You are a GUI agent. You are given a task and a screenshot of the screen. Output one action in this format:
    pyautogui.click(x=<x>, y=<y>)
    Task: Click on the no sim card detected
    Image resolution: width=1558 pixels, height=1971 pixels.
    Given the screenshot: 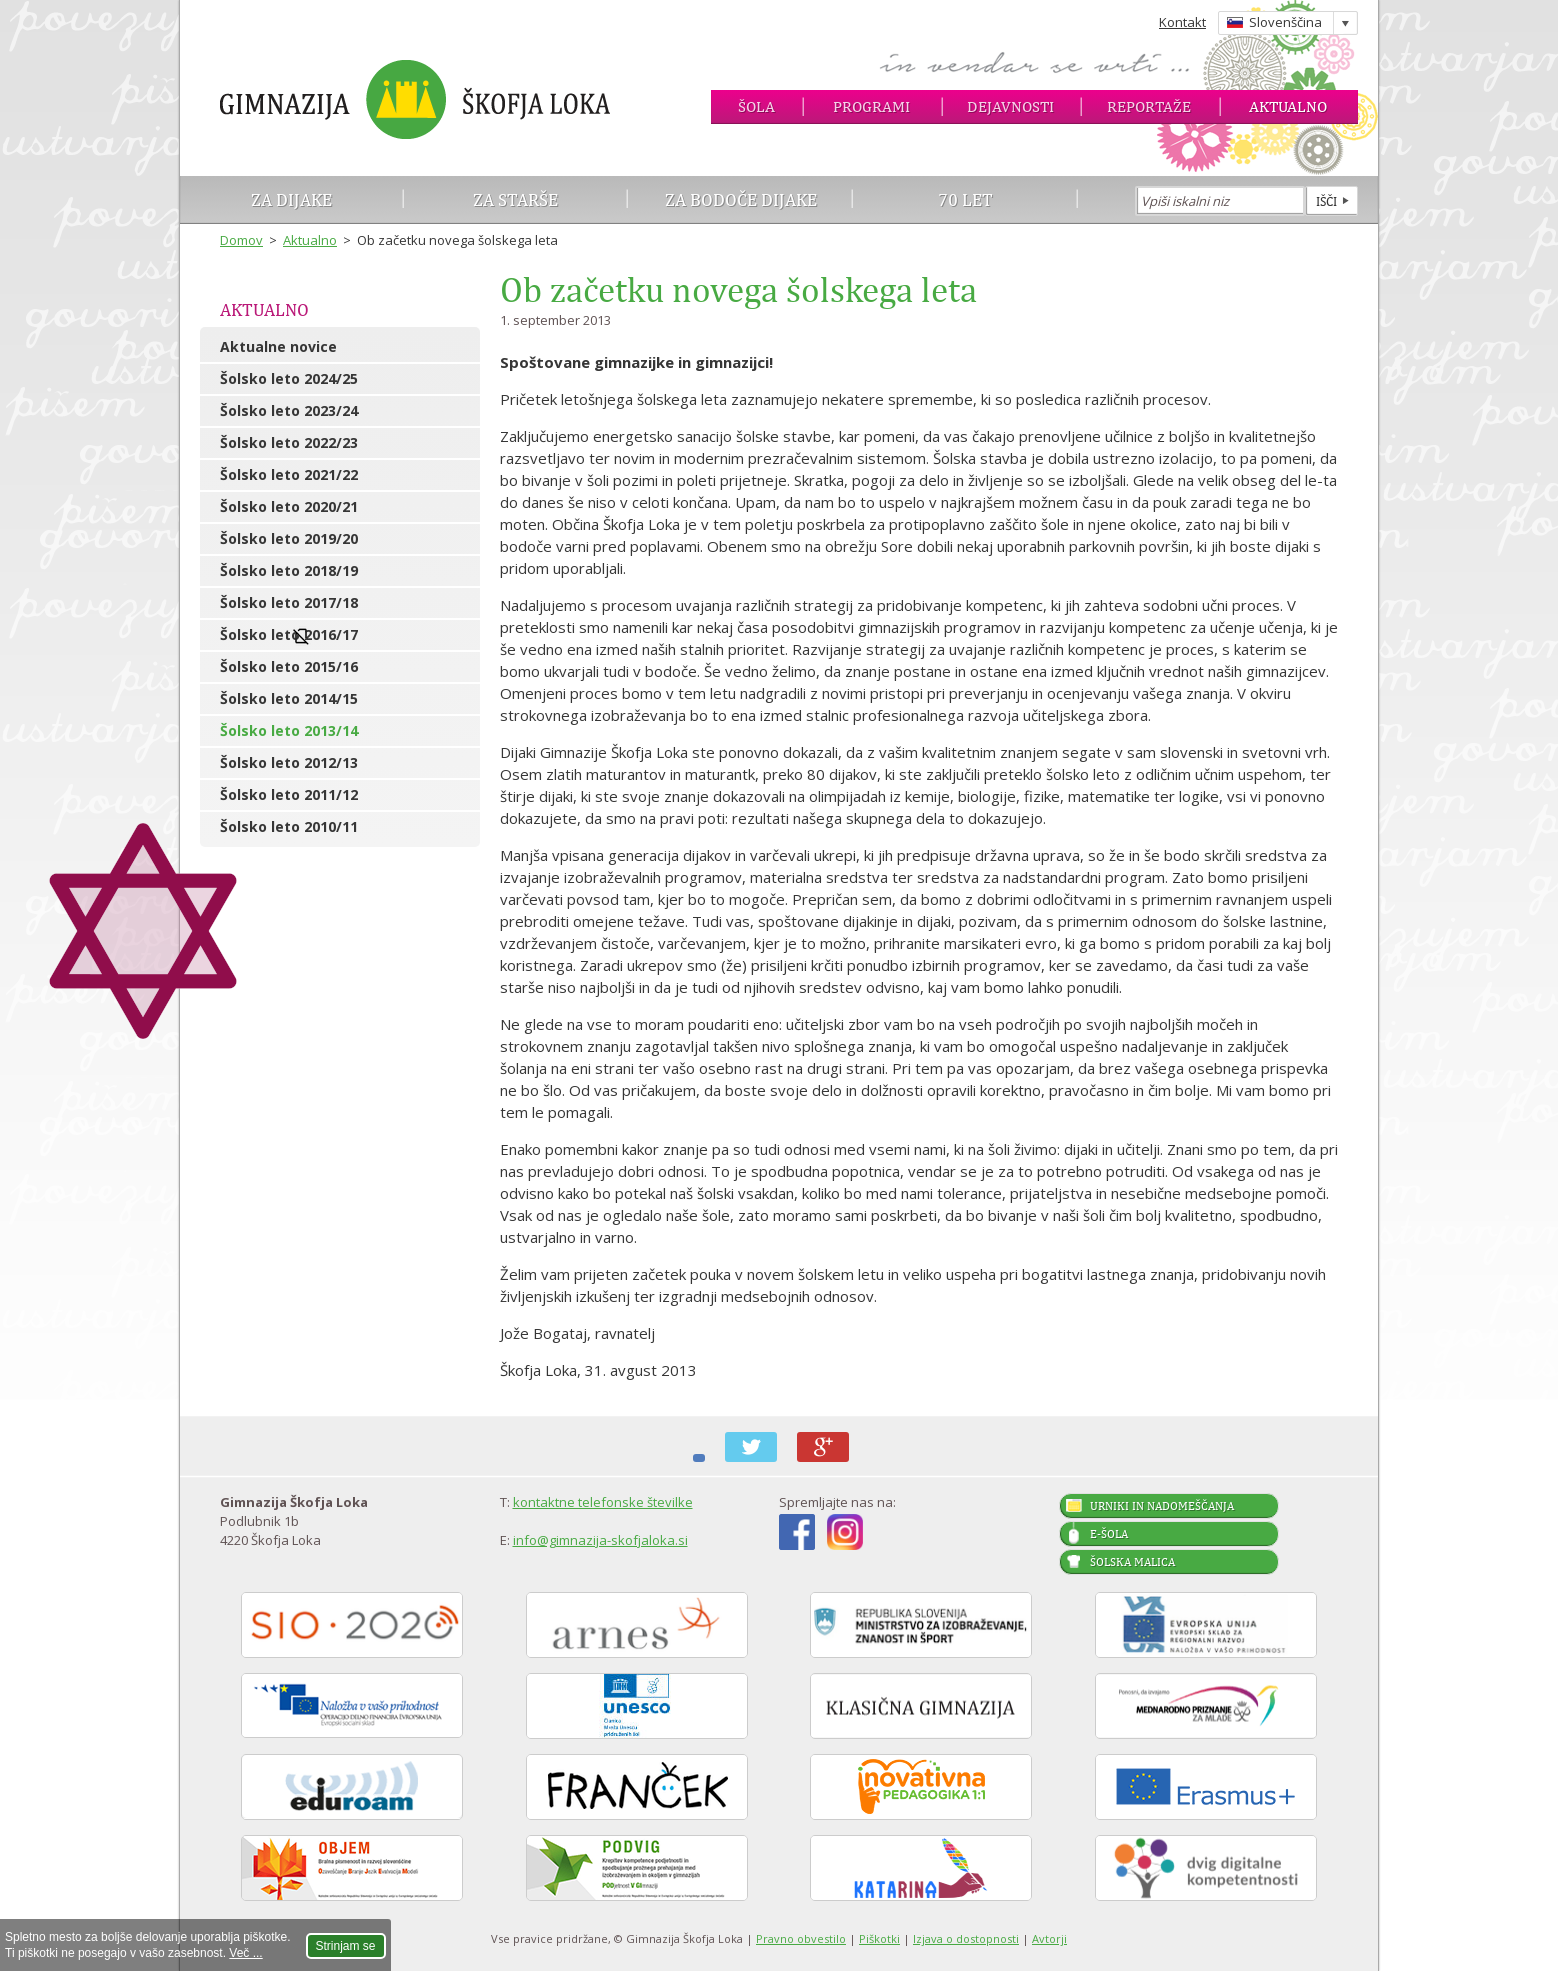 What is the action you would take?
    pyautogui.click(x=301, y=636)
    